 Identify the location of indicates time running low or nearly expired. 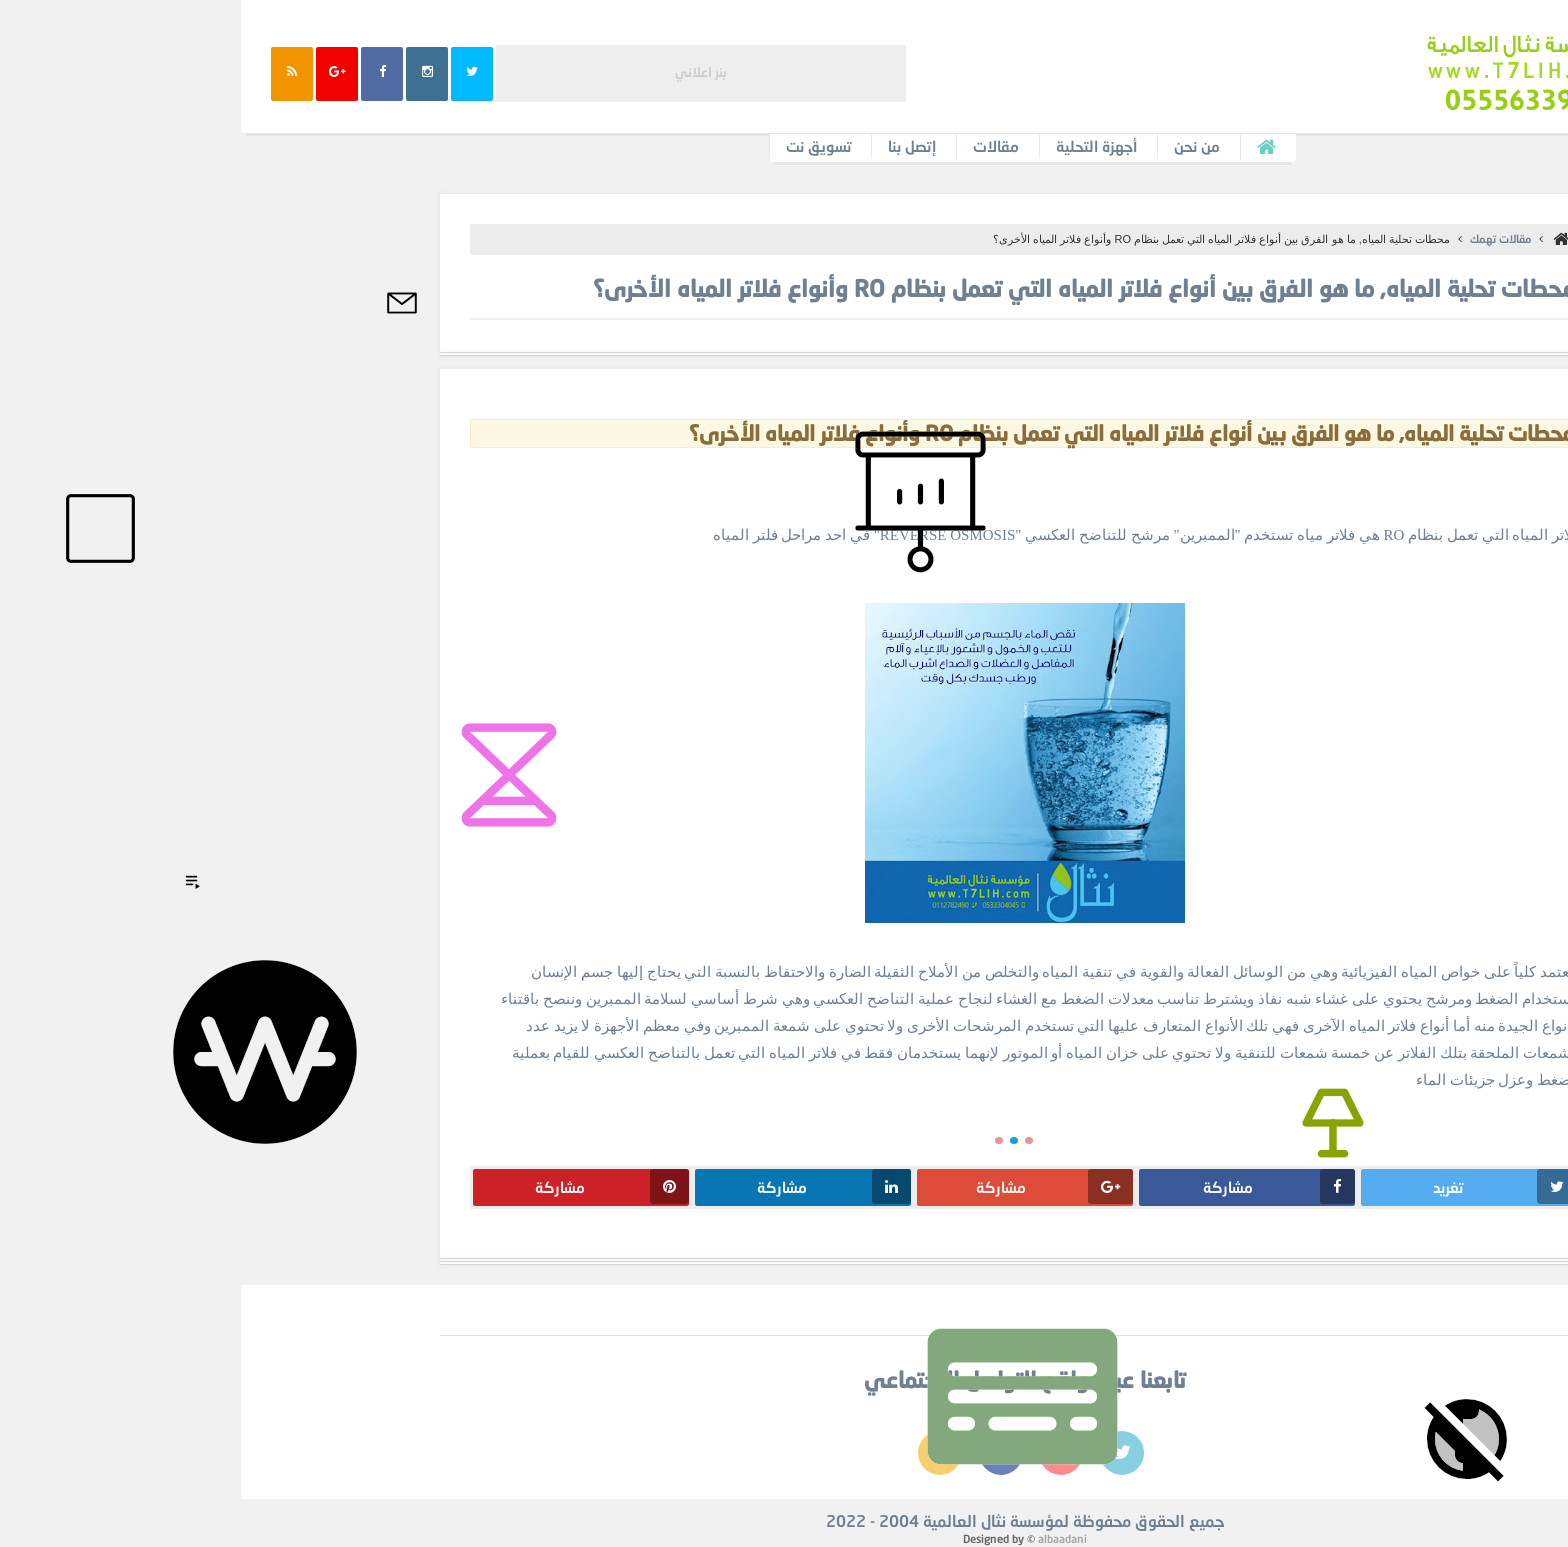
(509, 775).